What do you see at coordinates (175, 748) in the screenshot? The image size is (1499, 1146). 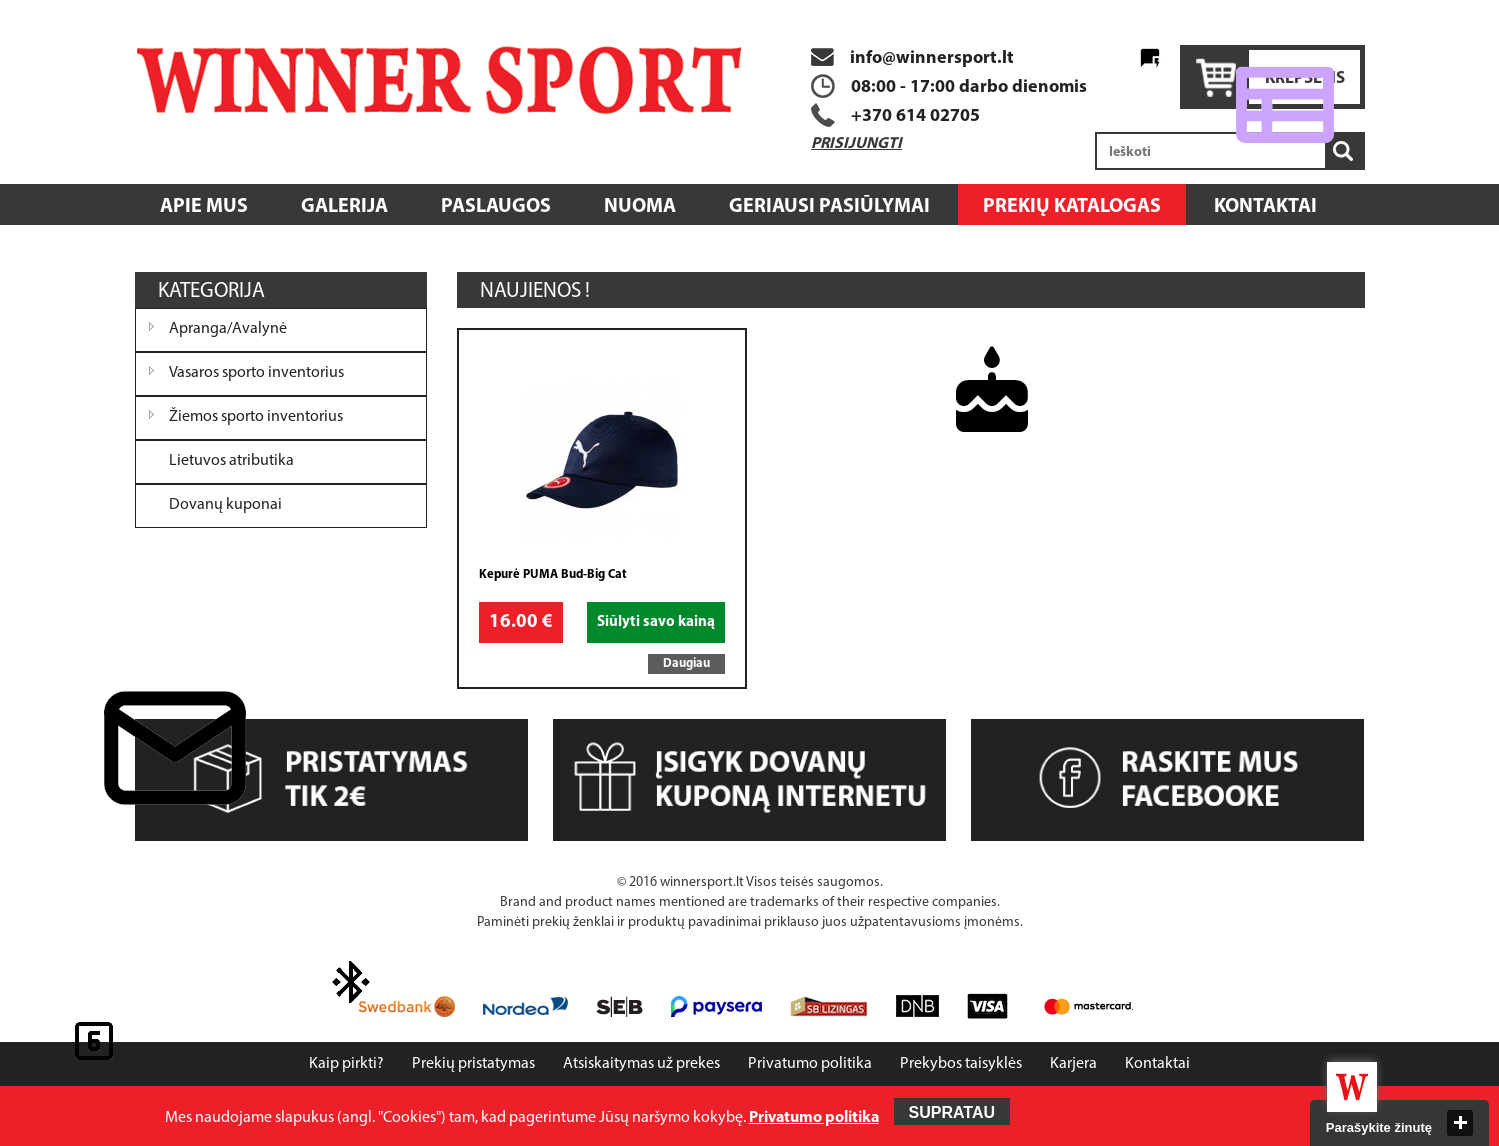 I see `open your email inbox` at bounding box center [175, 748].